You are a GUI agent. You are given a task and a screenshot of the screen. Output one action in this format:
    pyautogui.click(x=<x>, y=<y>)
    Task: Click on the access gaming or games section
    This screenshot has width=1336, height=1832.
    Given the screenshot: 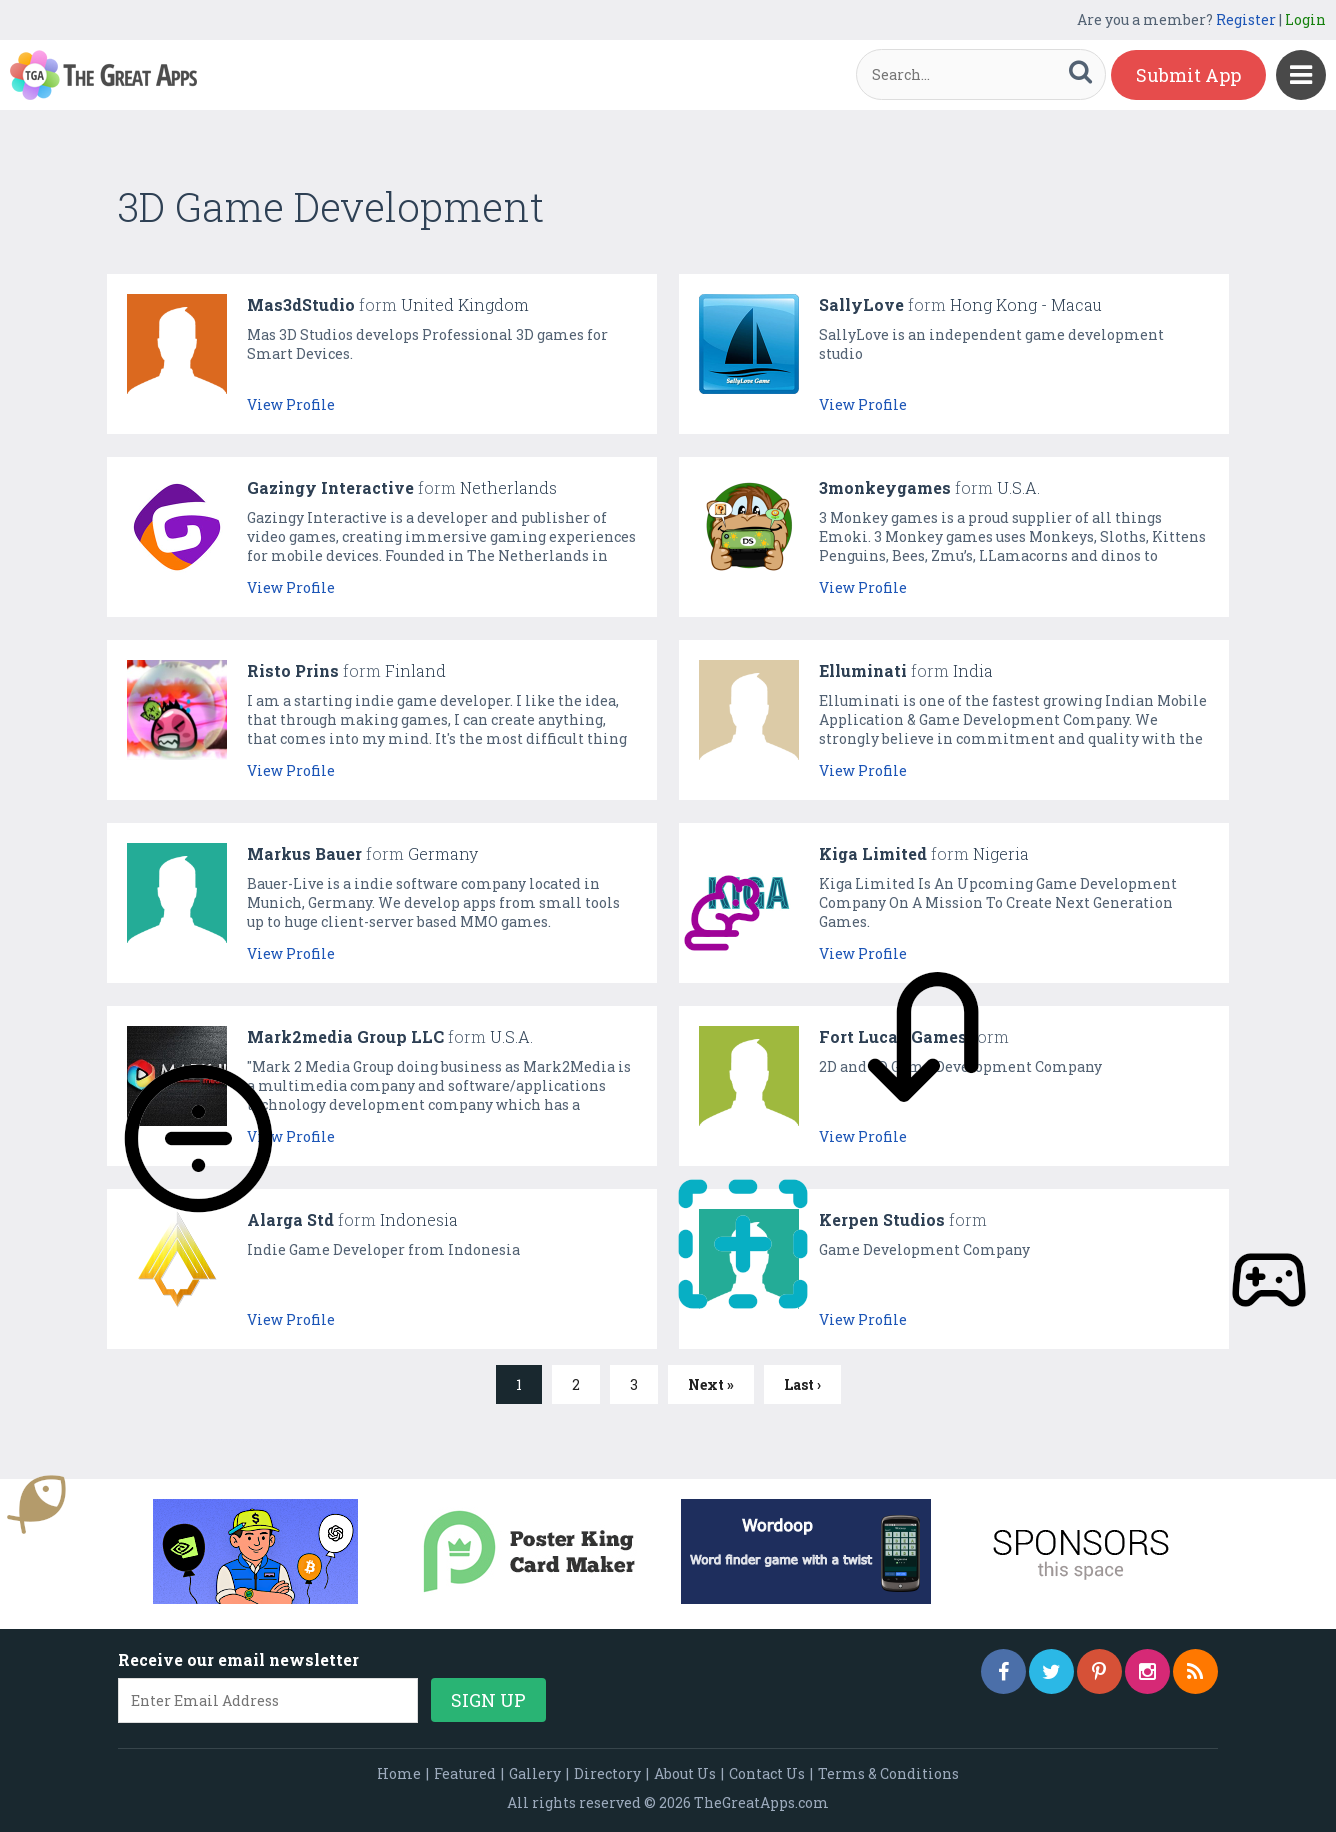 What is the action you would take?
    pyautogui.click(x=1269, y=1280)
    